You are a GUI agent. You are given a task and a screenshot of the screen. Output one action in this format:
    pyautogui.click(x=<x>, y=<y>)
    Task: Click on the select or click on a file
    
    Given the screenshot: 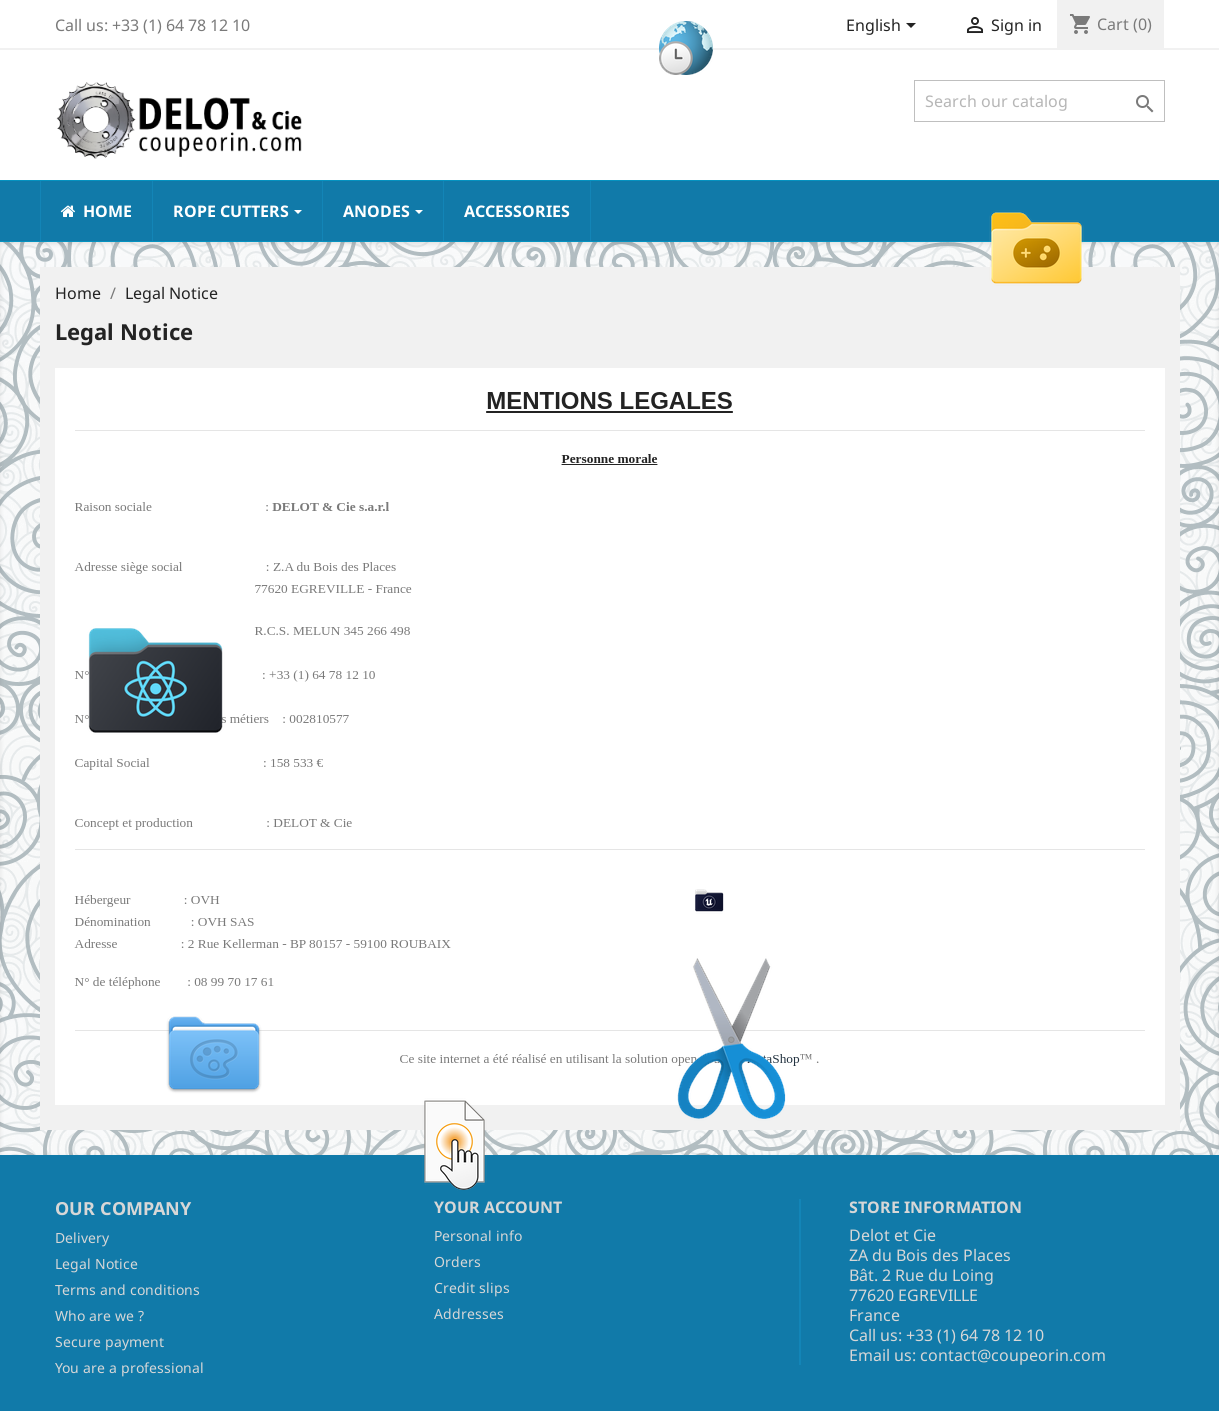 What is the action you would take?
    pyautogui.click(x=454, y=1141)
    